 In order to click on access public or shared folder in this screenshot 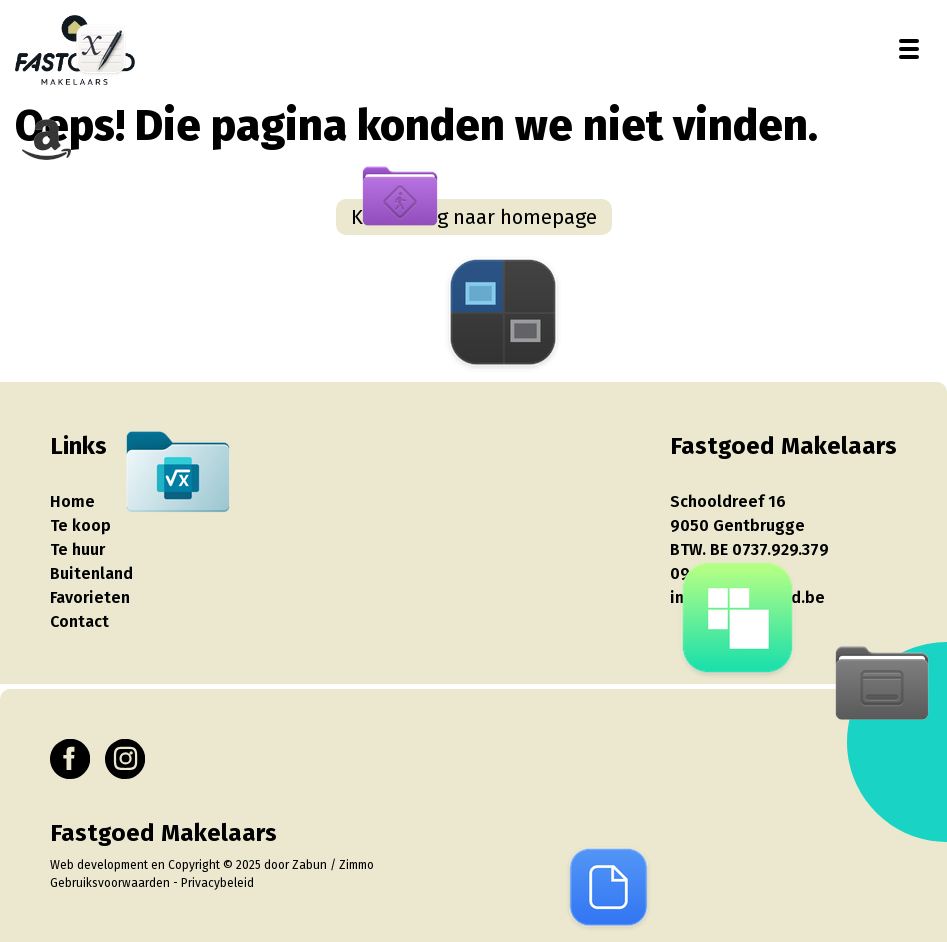, I will do `click(400, 196)`.